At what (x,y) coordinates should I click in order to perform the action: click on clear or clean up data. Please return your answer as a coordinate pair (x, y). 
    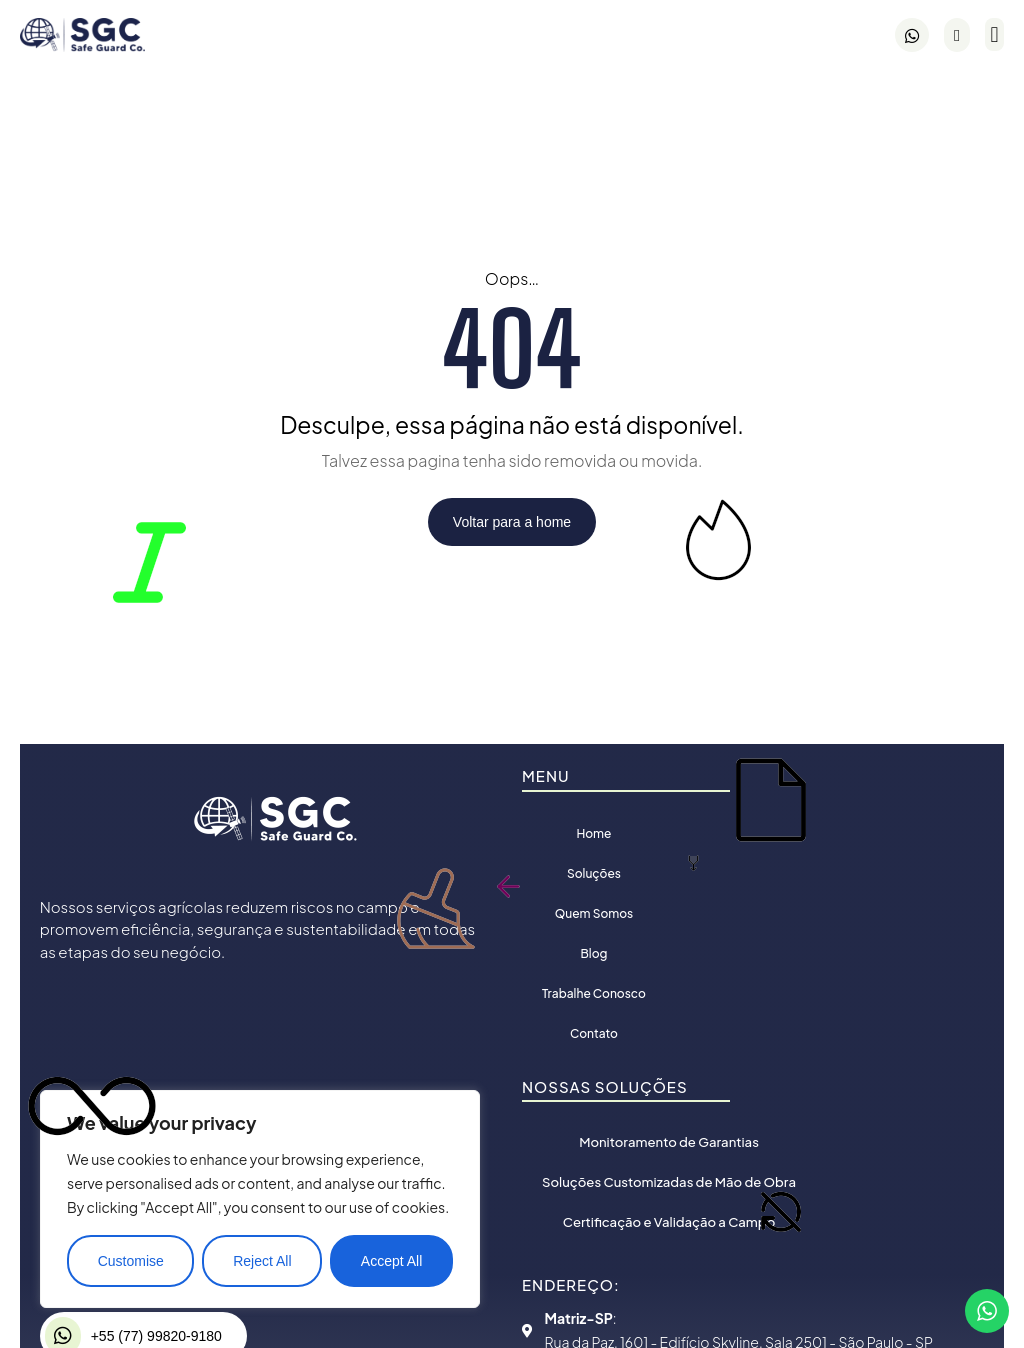
    Looking at the image, I should click on (434, 911).